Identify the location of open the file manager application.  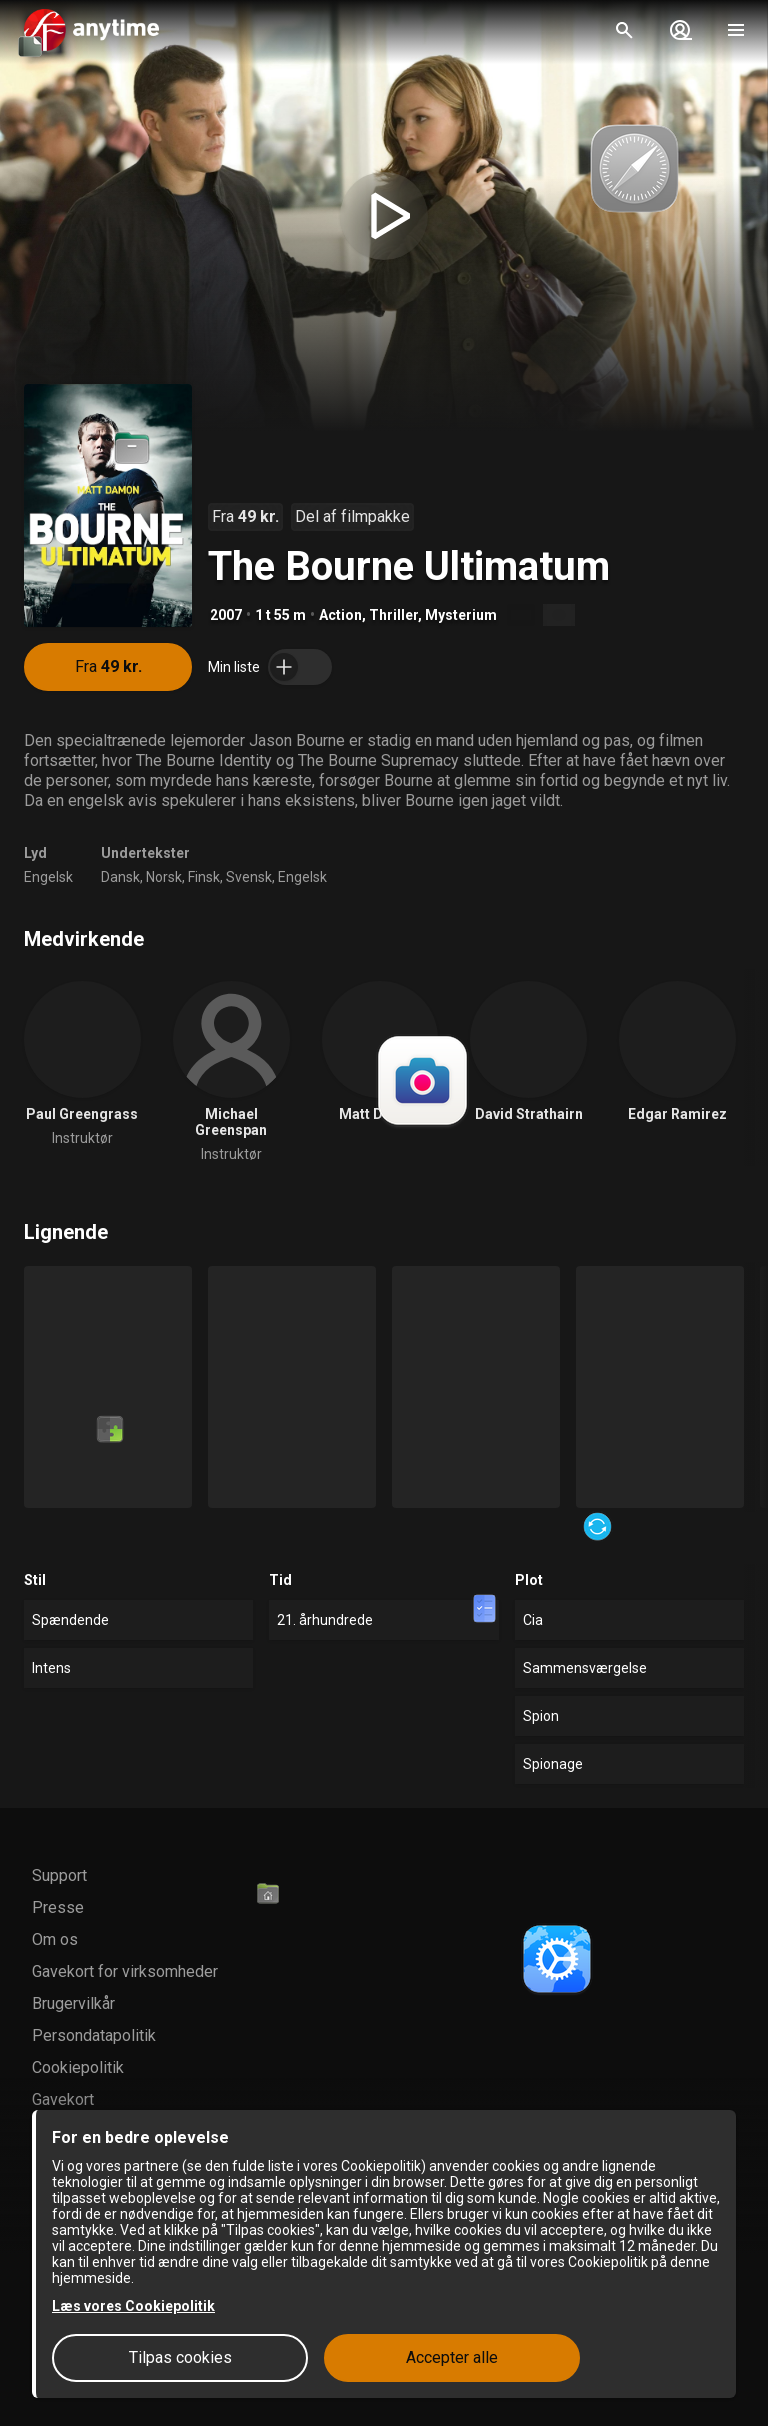
(132, 448).